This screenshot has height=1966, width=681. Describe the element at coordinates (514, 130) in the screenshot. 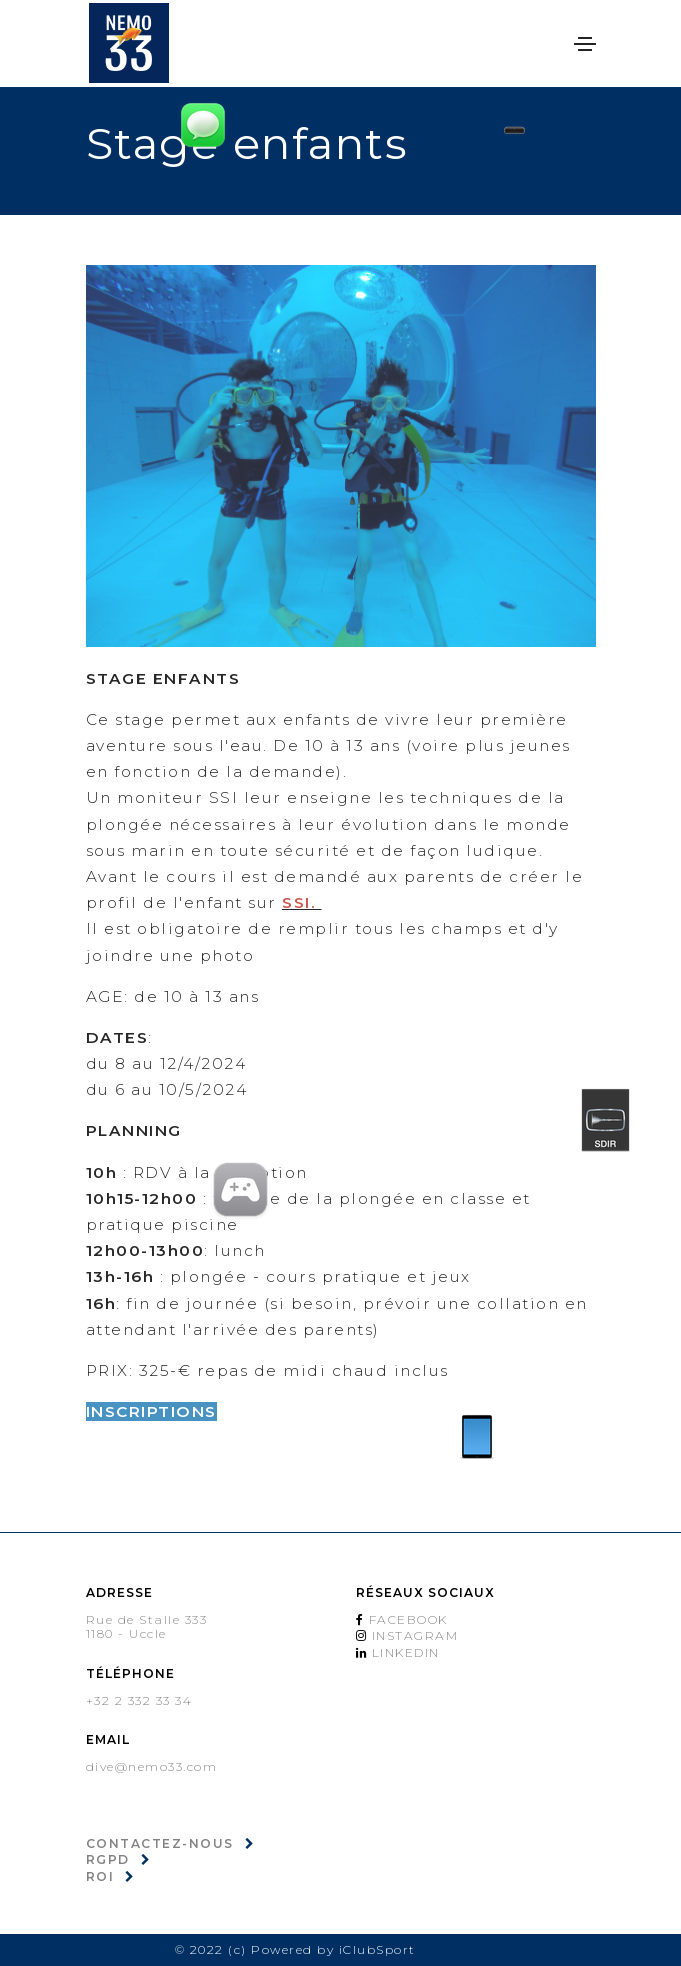

I see `connect to bluetooth speaker` at that location.